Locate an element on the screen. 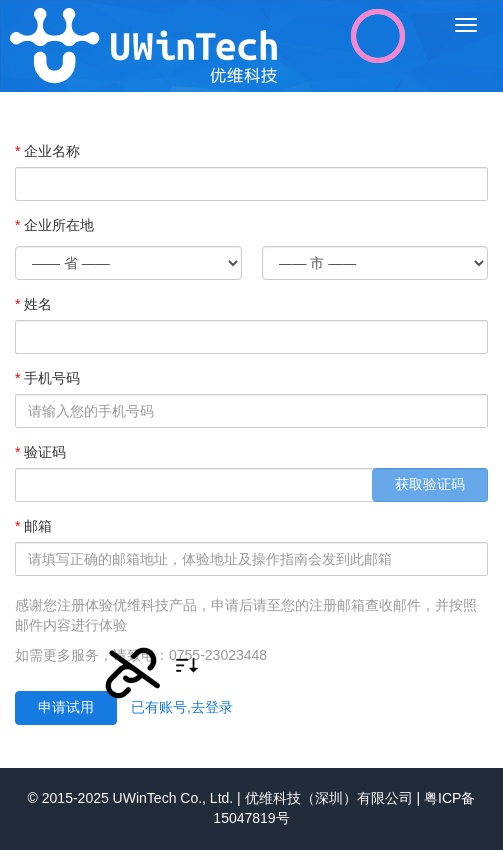  unselected radio button or checkbox option is located at coordinates (378, 36).